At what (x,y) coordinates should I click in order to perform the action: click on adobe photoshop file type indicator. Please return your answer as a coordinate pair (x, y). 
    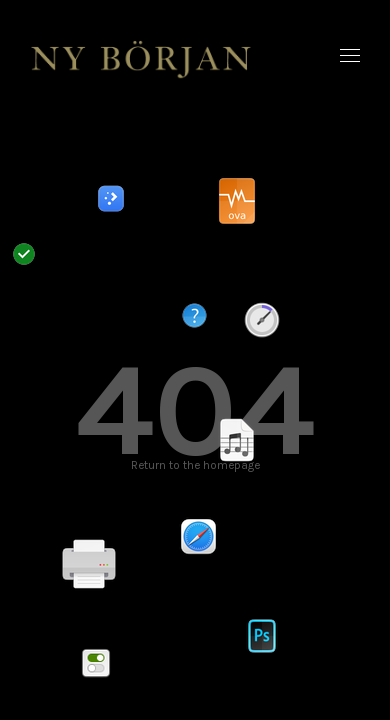
    Looking at the image, I should click on (262, 636).